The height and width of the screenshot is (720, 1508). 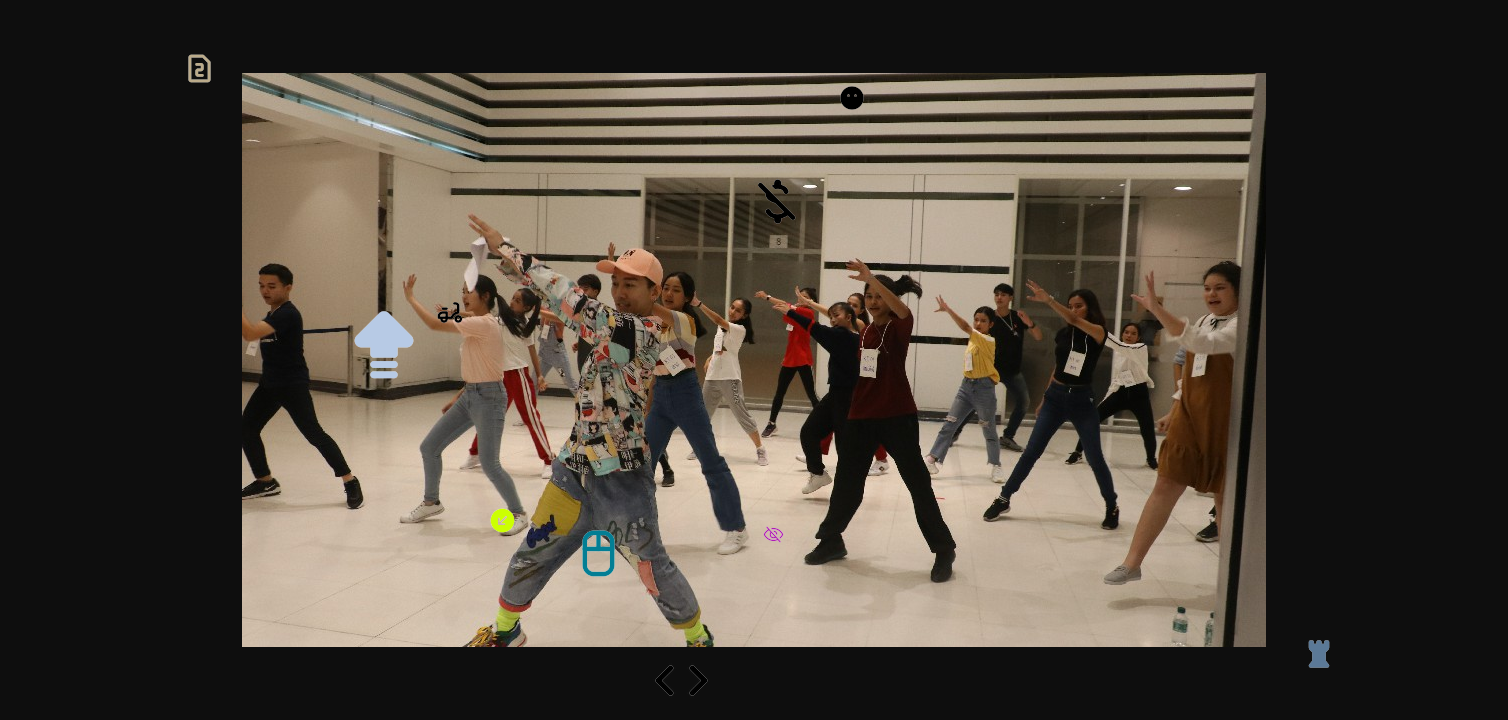 What do you see at coordinates (598, 553) in the screenshot?
I see `mouse input device indicator` at bounding box center [598, 553].